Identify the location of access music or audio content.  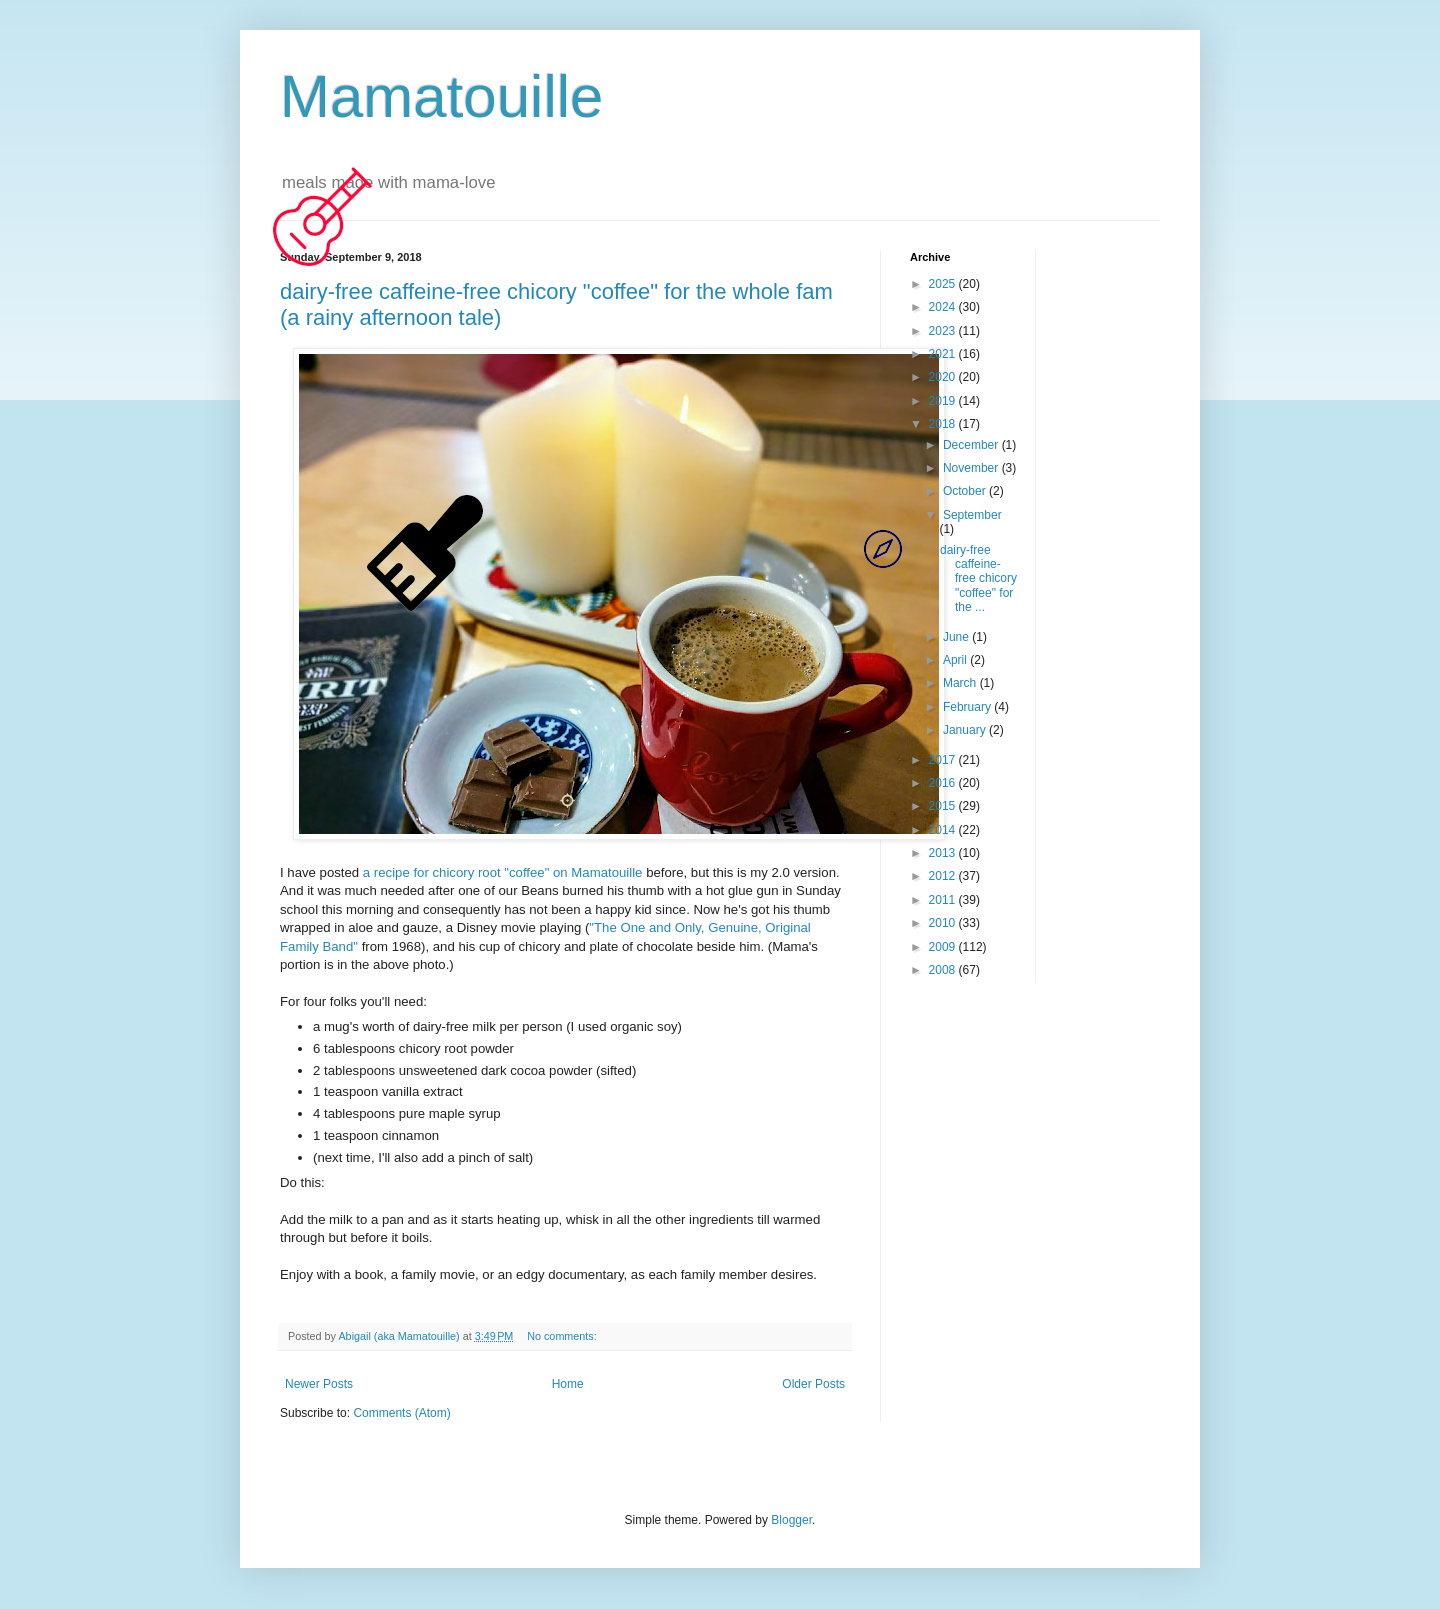
(321, 217).